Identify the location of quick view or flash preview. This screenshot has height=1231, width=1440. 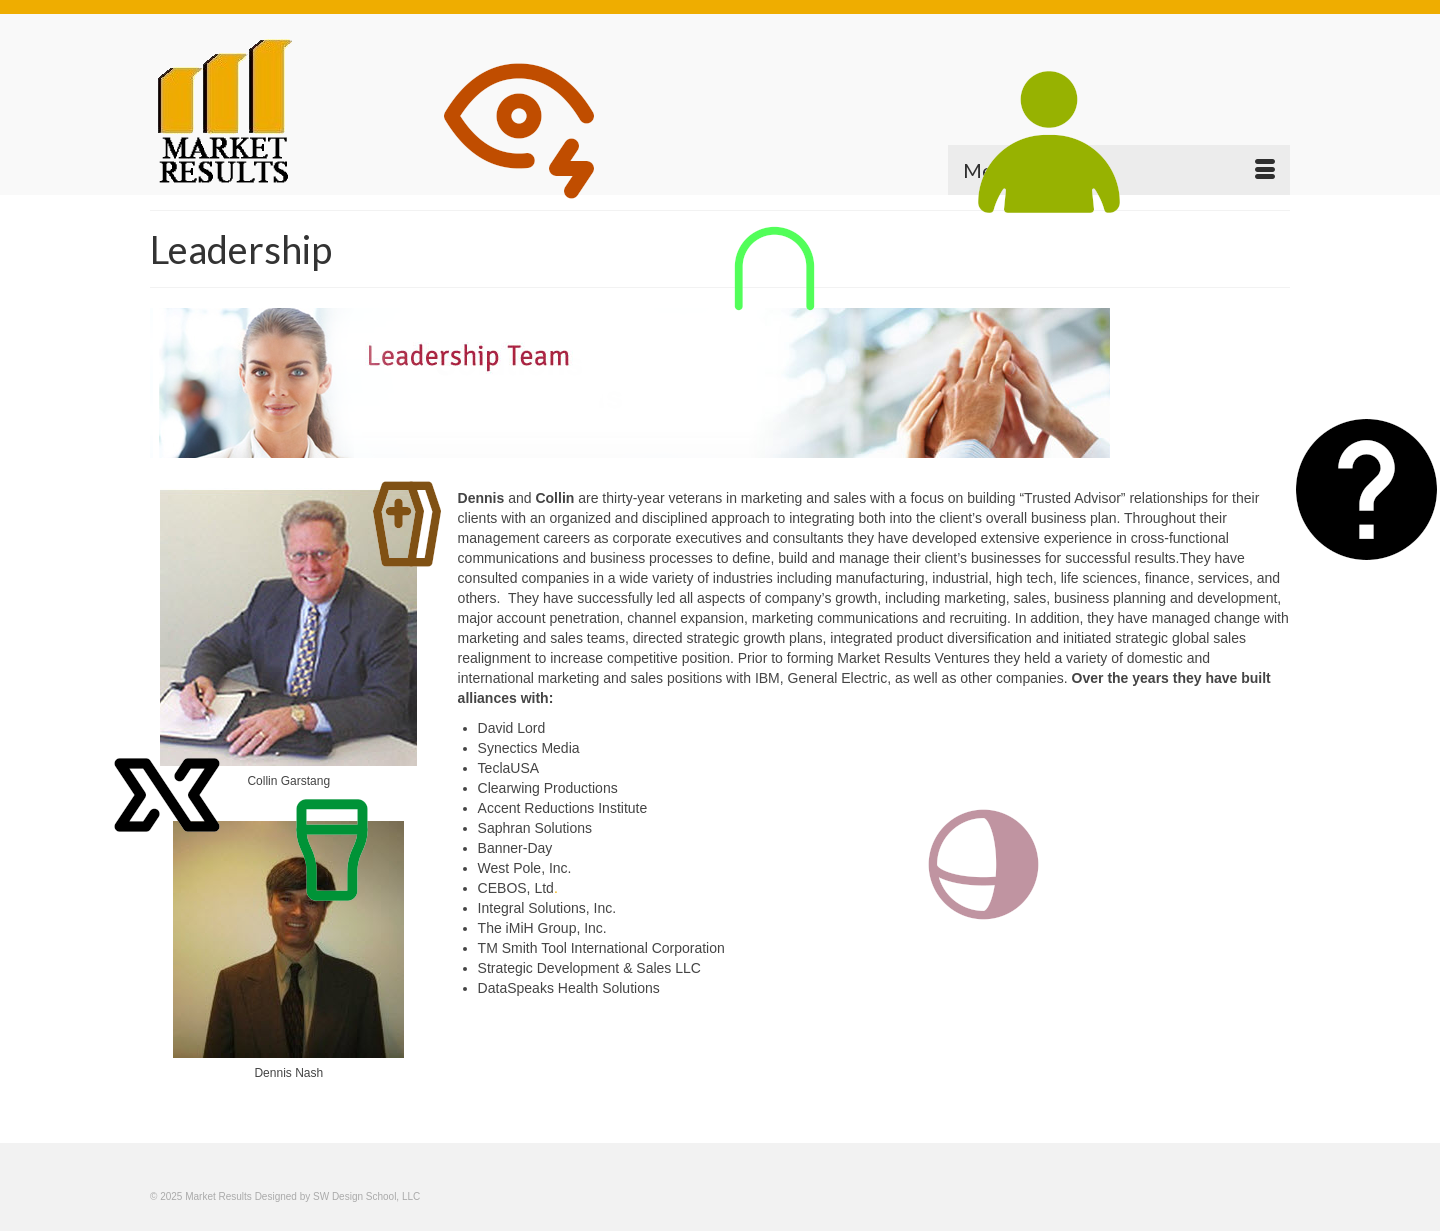
(519, 116).